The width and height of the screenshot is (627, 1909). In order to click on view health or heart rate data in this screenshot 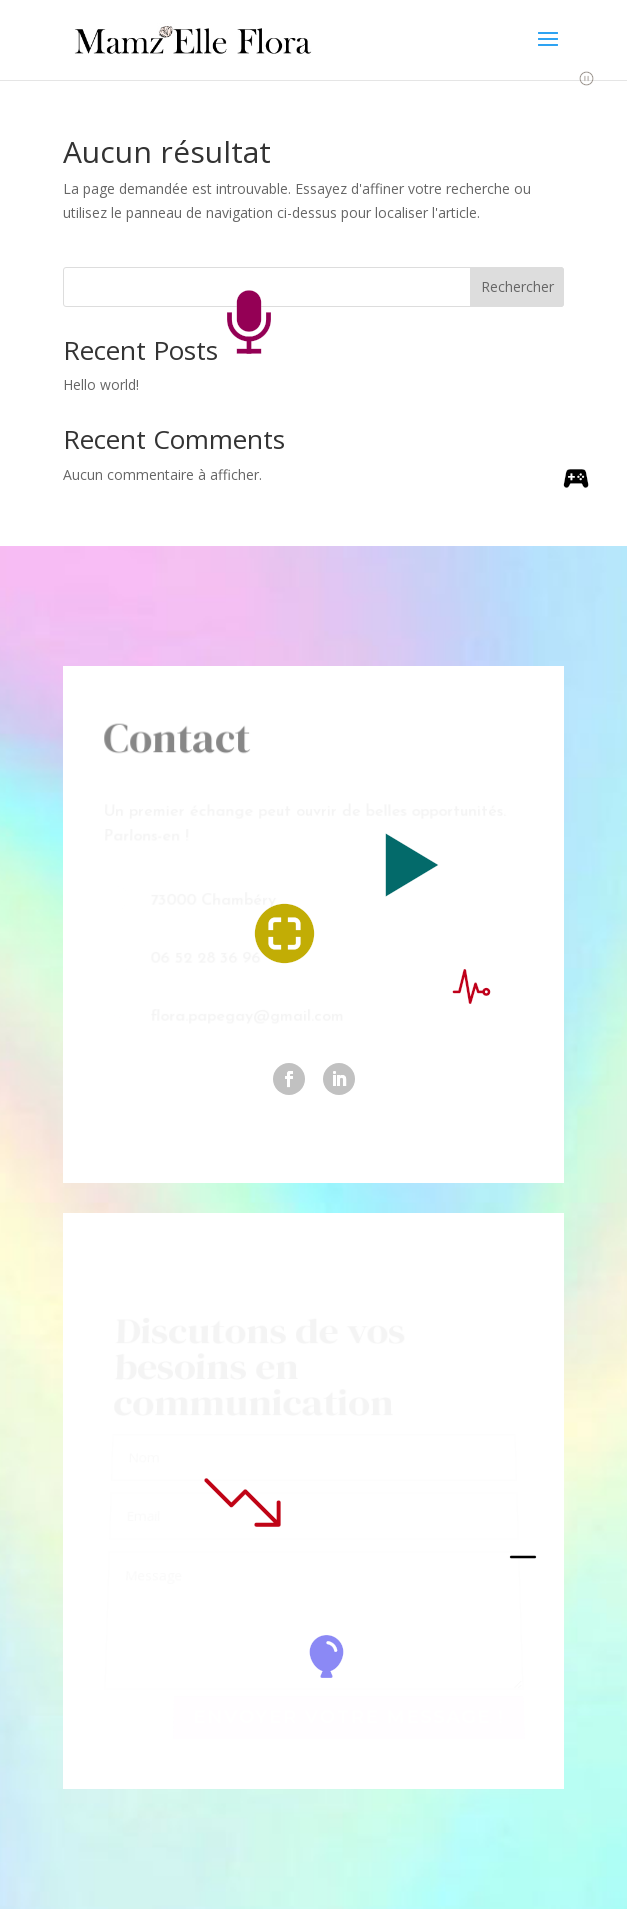, I will do `click(471, 986)`.